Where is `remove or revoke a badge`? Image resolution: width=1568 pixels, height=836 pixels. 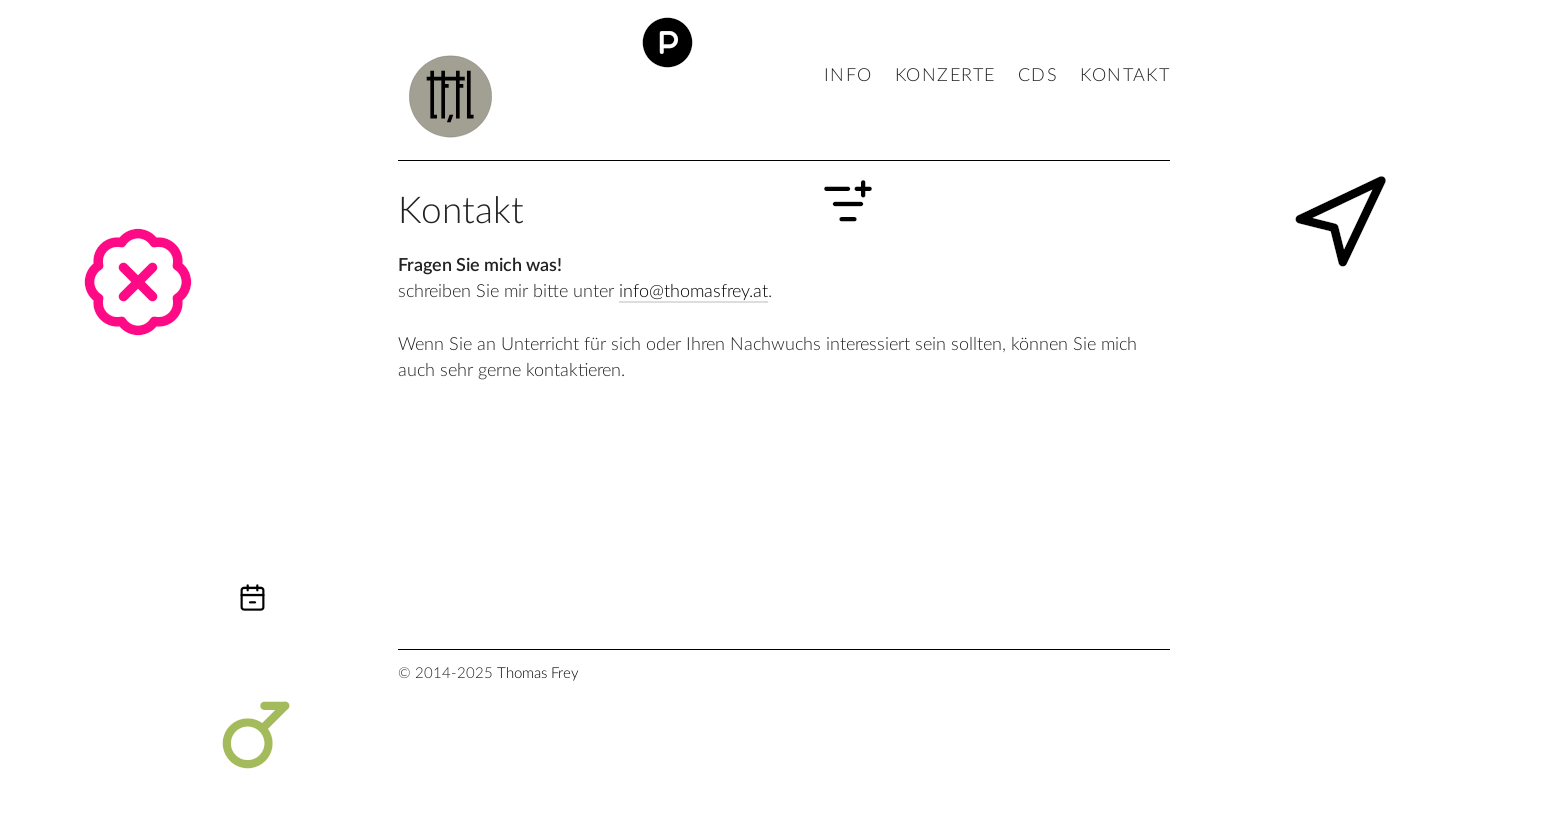 remove or revoke a badge is located at coordinates (138, 282).